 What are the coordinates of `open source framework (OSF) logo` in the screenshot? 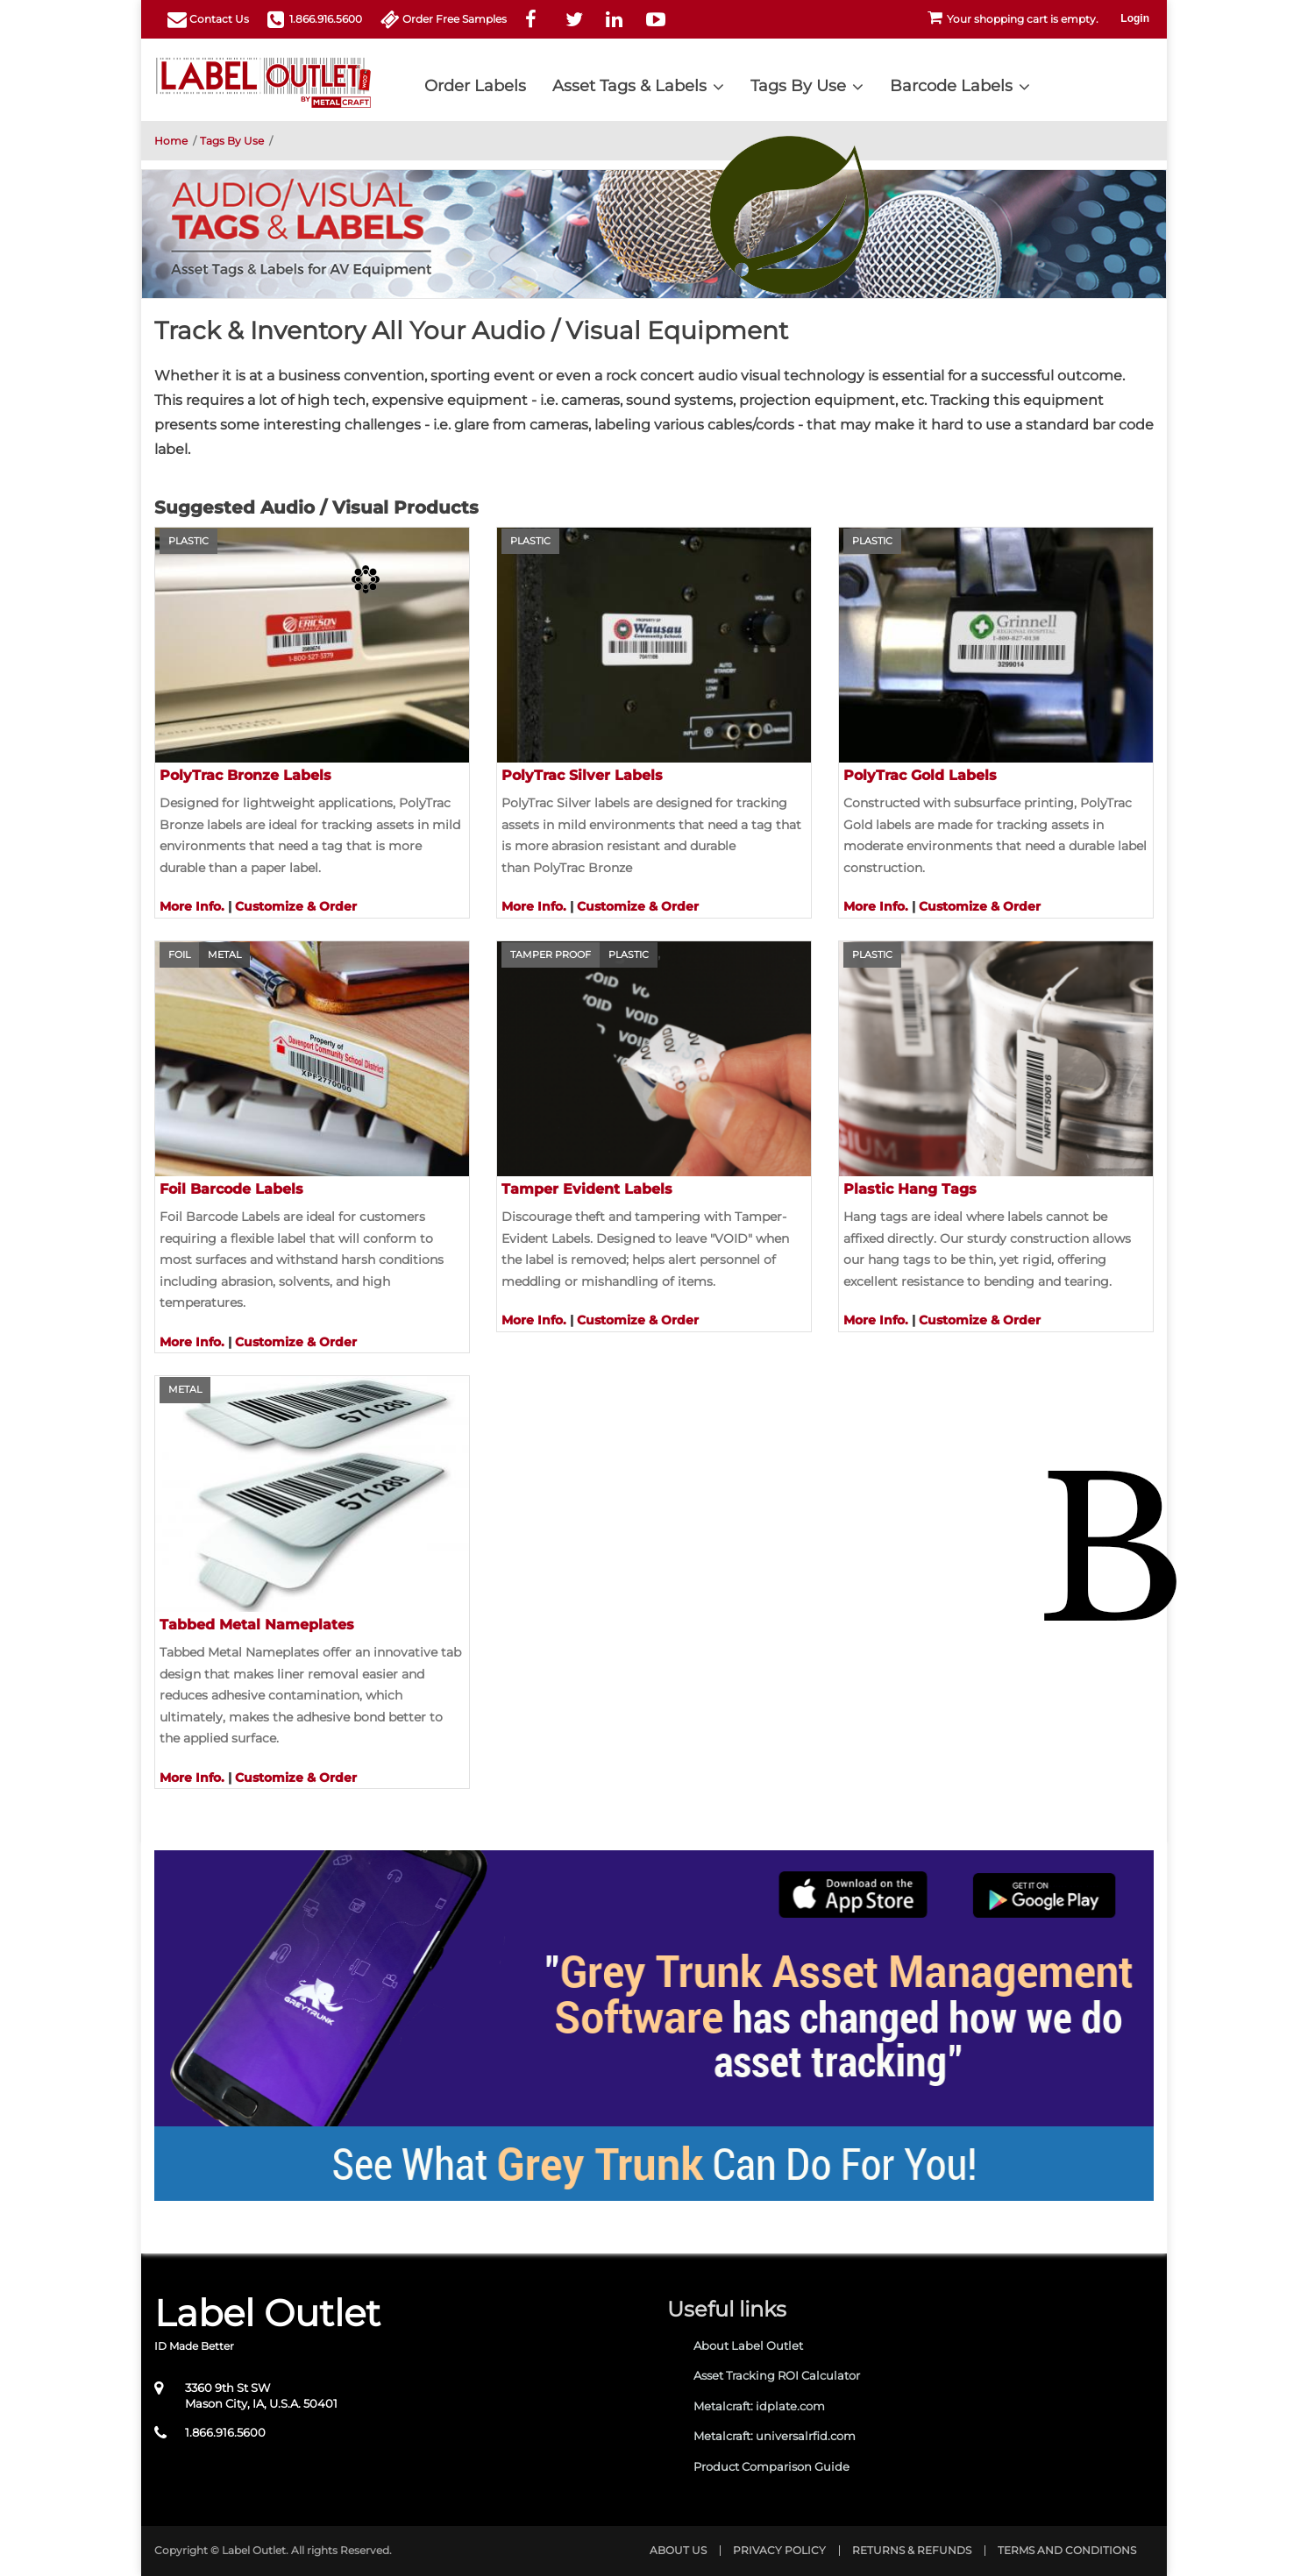 It's located at (366, 579).